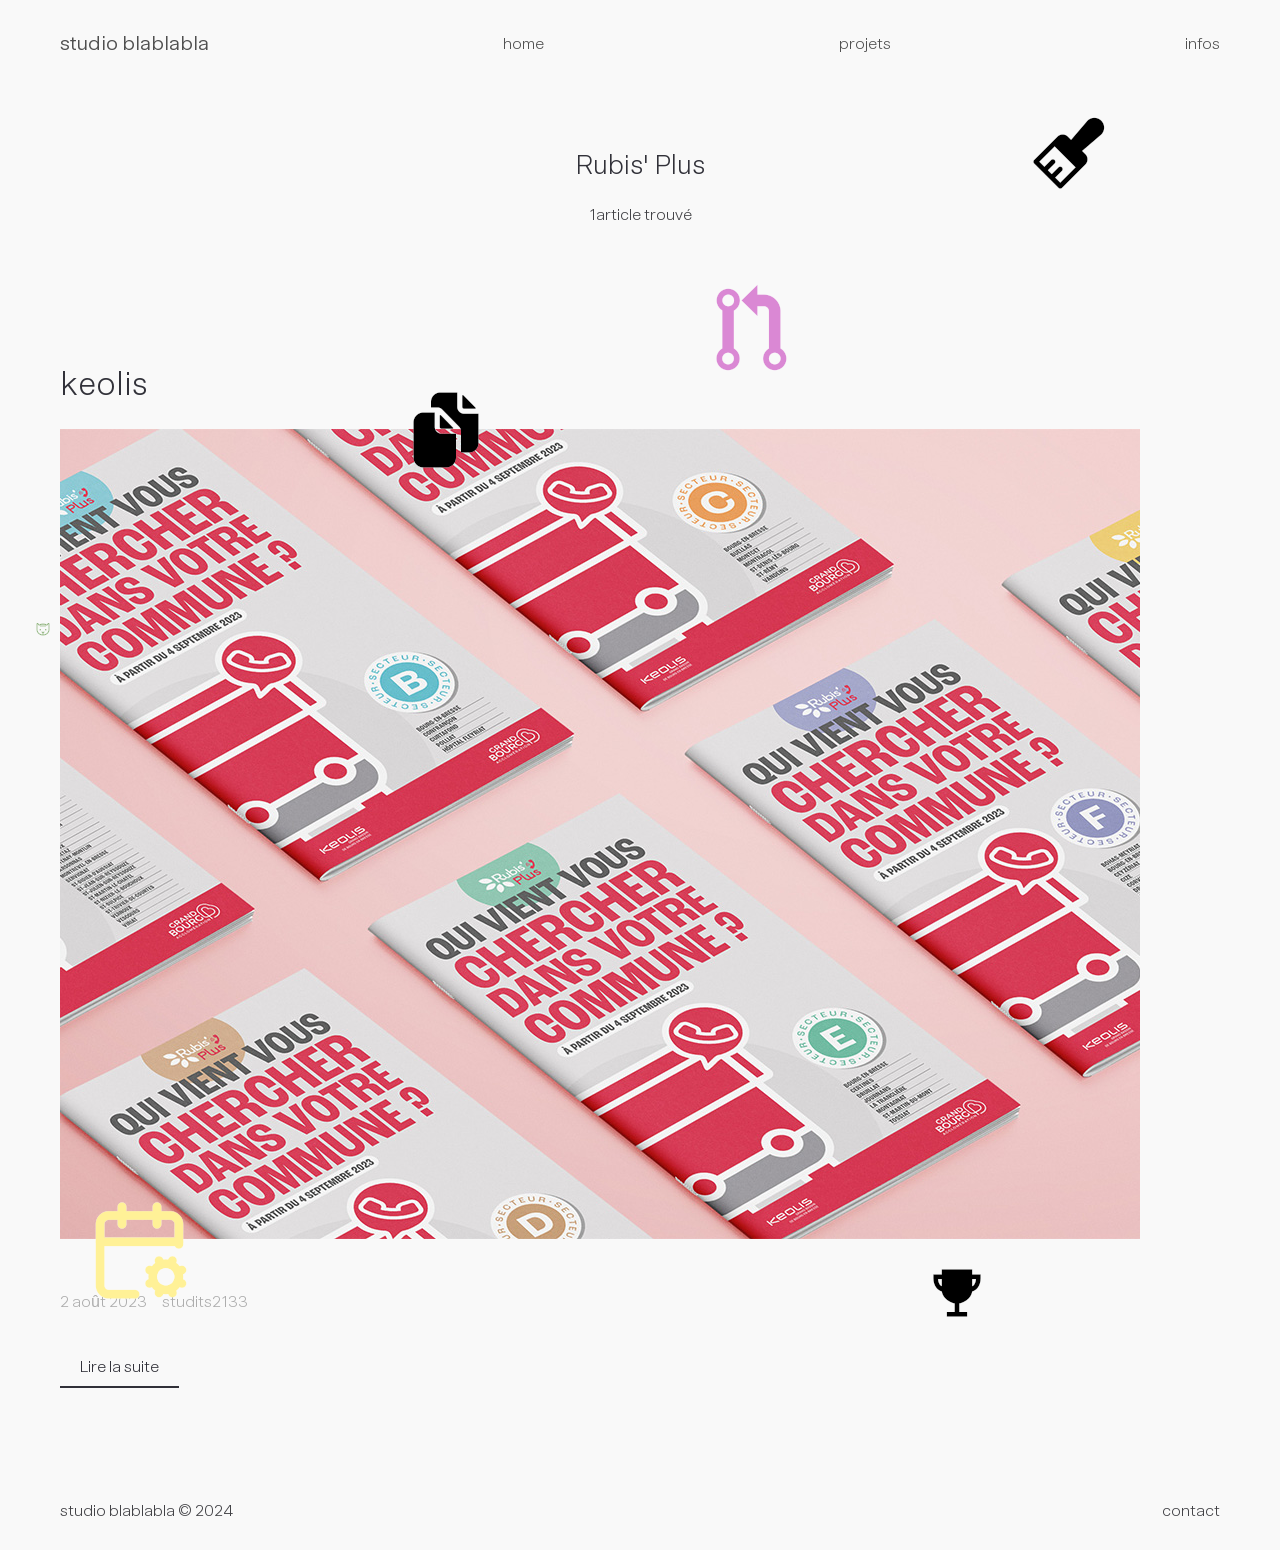  Describe the element at coordinates (139, 1250) in the screenshot. I see `access calendar settings` at that location.